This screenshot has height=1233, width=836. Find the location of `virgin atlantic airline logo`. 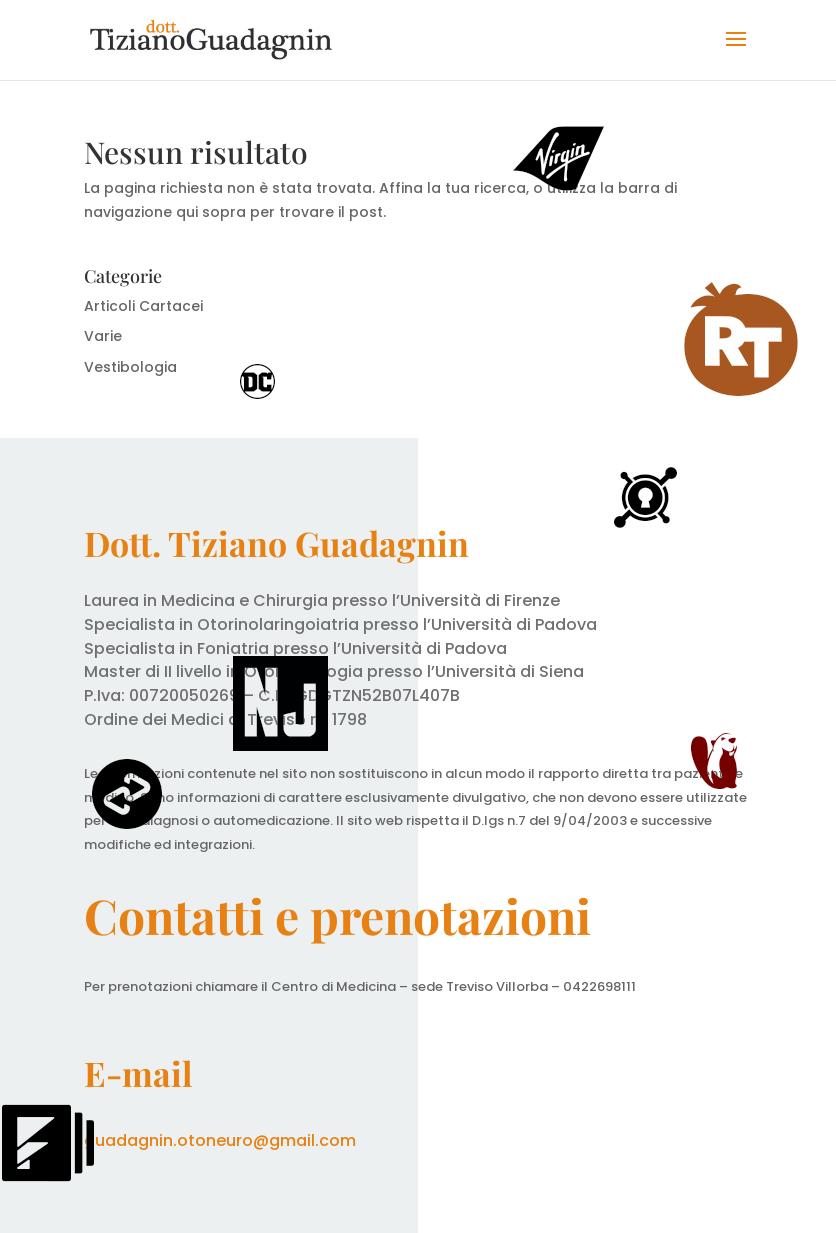

virgin atlantic airline logo is located at coordinates (558, 158).